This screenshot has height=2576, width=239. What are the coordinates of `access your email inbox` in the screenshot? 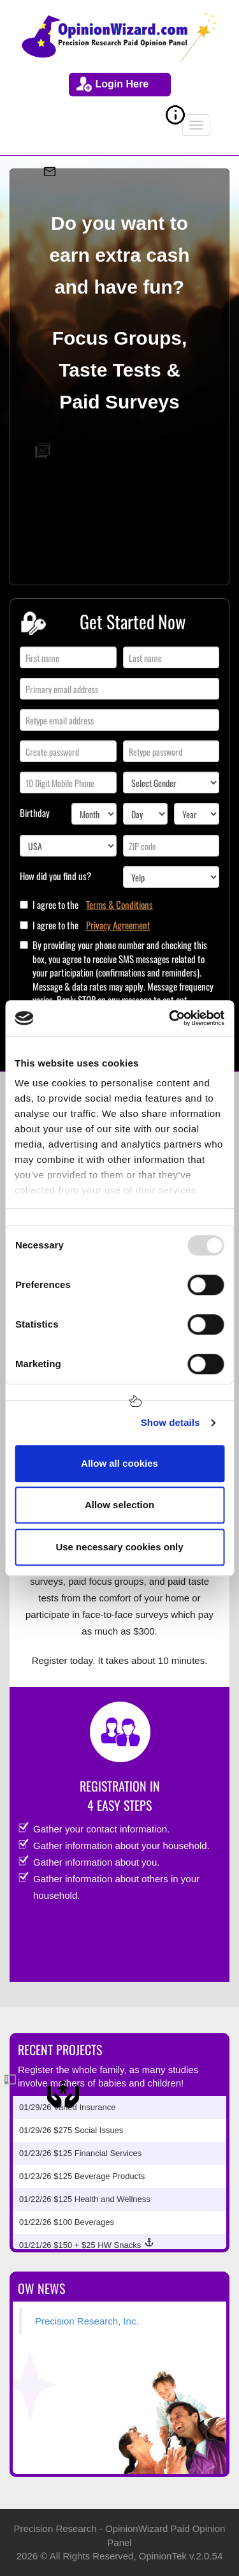 It's located at (50, 172).